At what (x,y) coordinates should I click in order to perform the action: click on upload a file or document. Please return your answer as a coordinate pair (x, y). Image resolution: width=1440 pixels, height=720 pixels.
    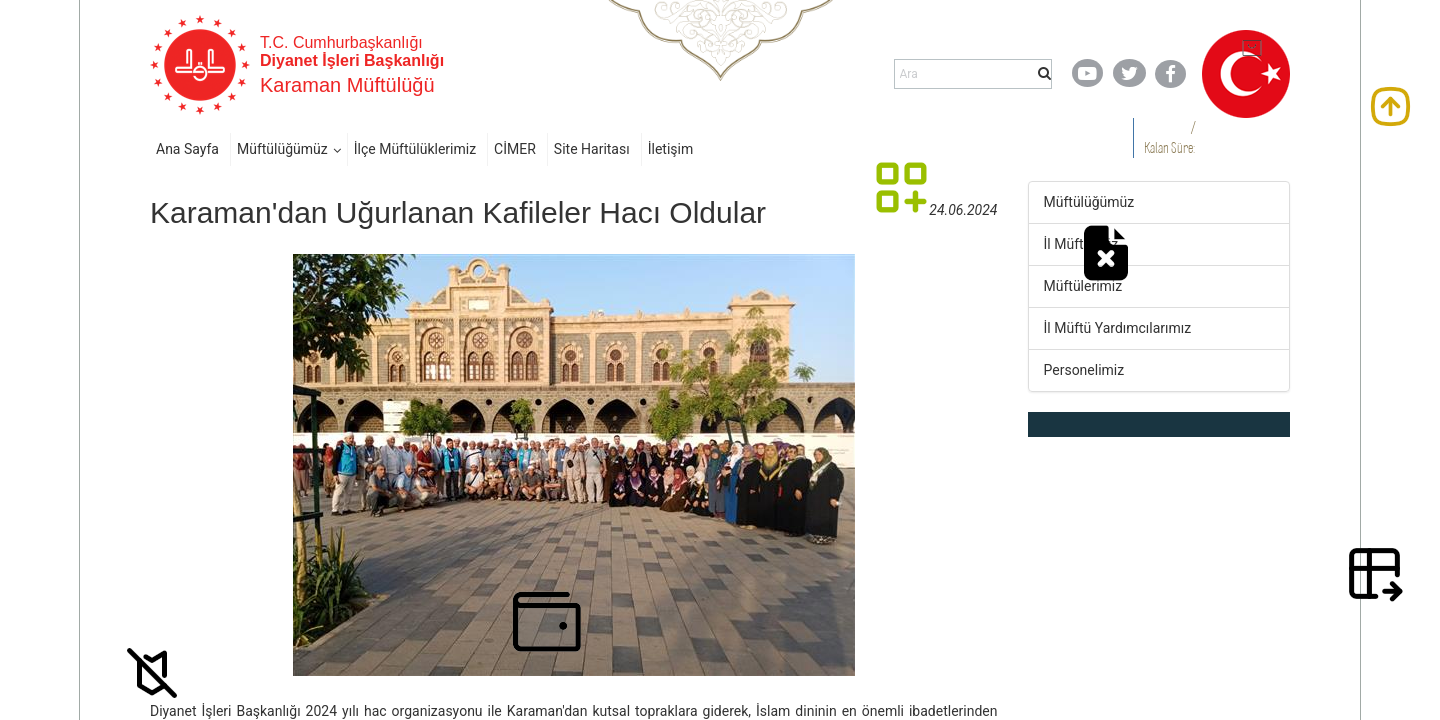
    Looking at the image, I should click on (1390, 106).